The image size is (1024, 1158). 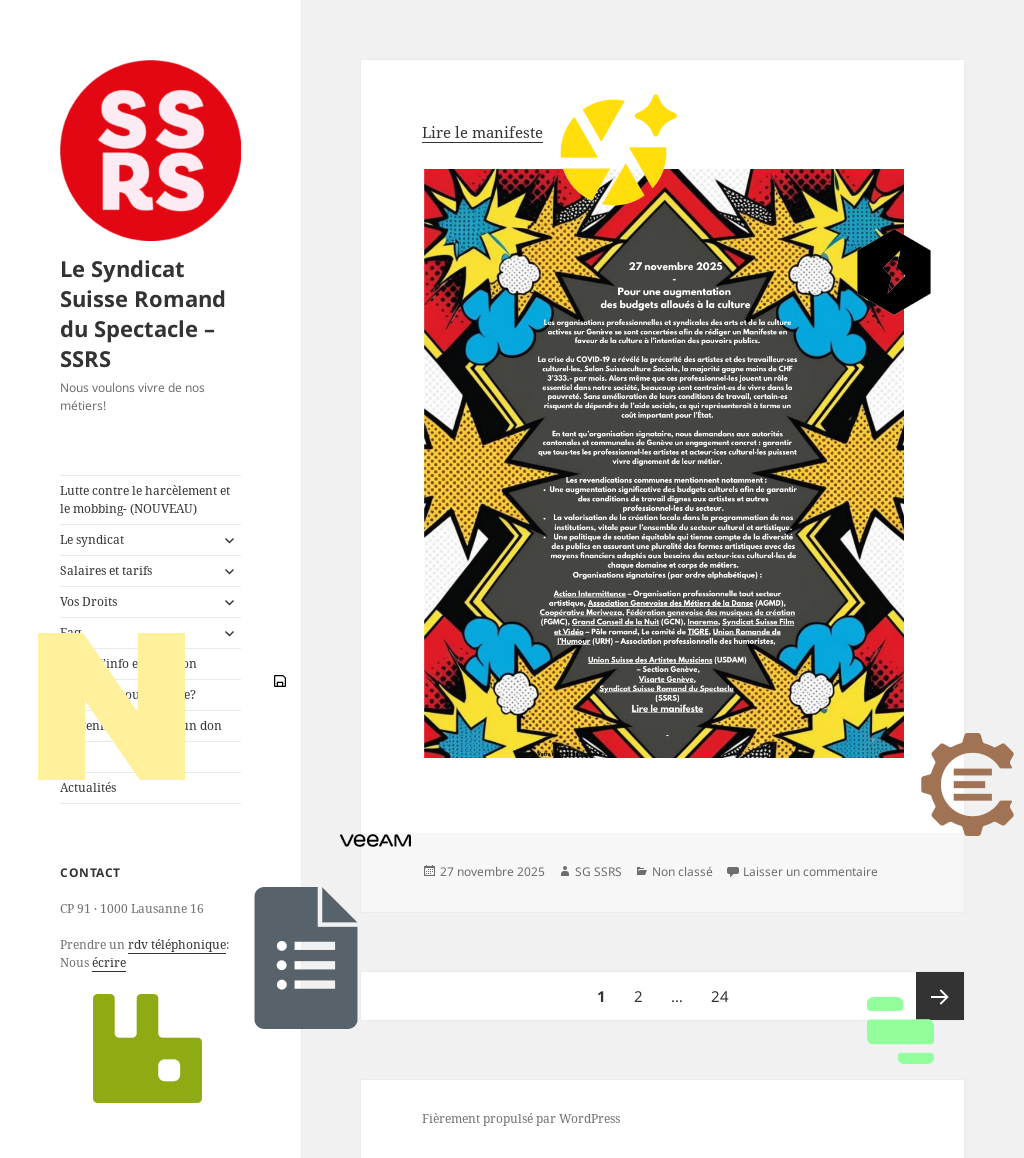 I want to click on open compiler explorer tool, so click(x=967, y=784).